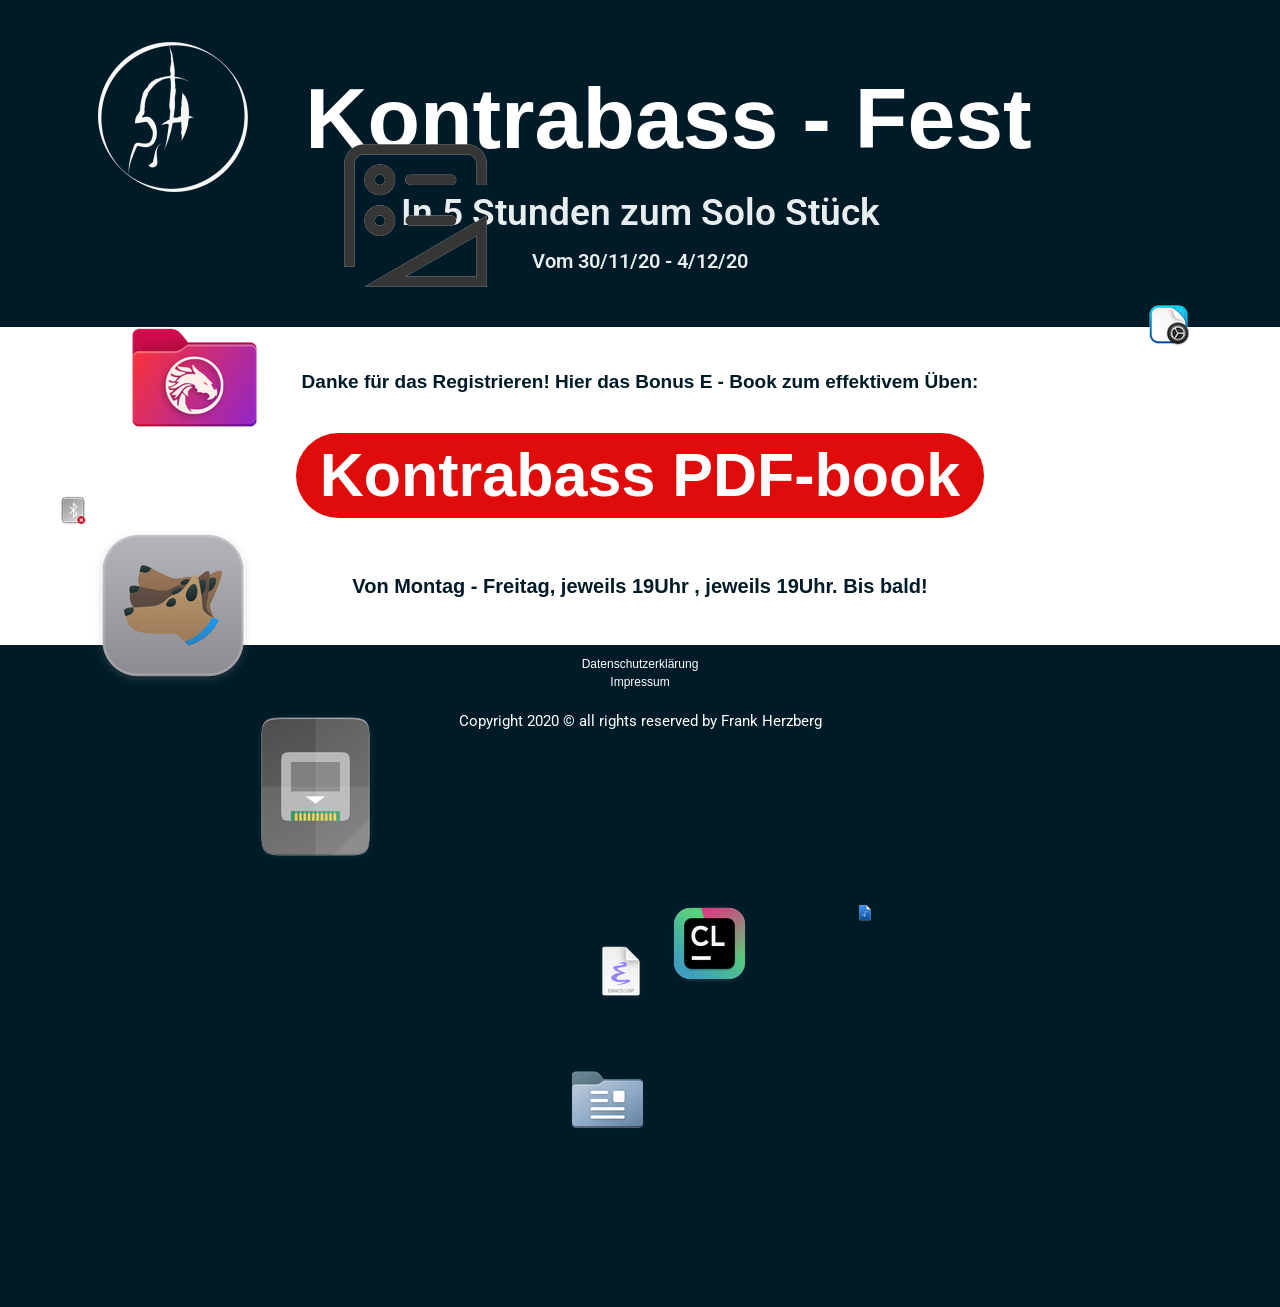 This screenshot has height=1307, width=1280. Describe the element at coordinates (194, 381) in the screenshot. I see `open garuda linux system folder` at that location.